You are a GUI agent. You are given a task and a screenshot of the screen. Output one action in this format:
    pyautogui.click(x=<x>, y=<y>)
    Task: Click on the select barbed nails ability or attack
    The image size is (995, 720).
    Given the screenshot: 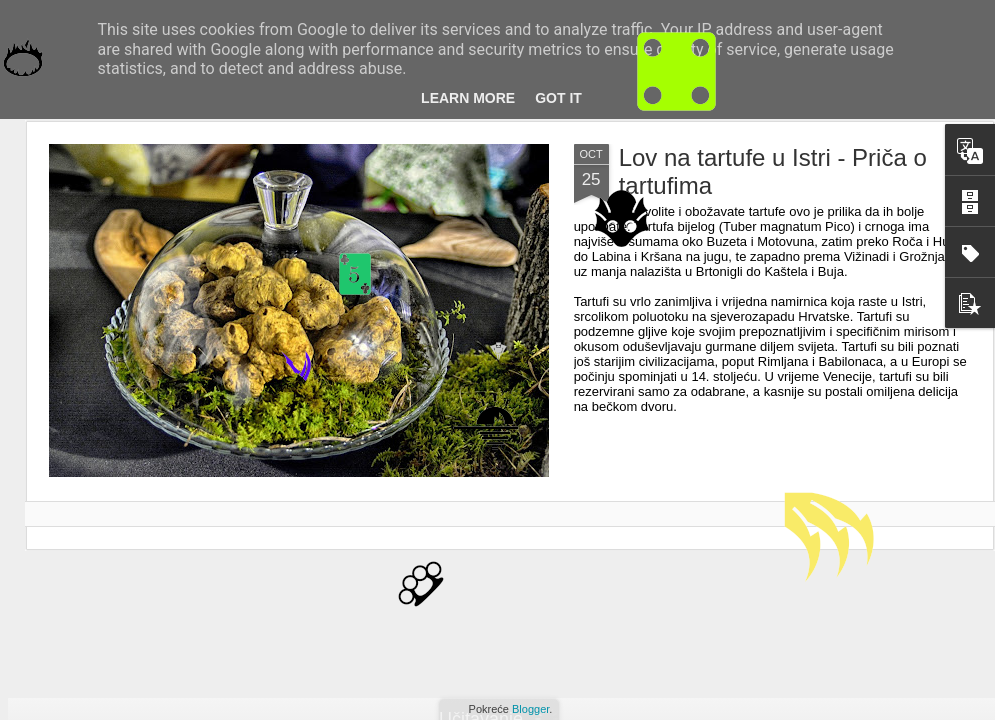 What is the action you would take?
    pyautogui.click(x=829, y=537)
    